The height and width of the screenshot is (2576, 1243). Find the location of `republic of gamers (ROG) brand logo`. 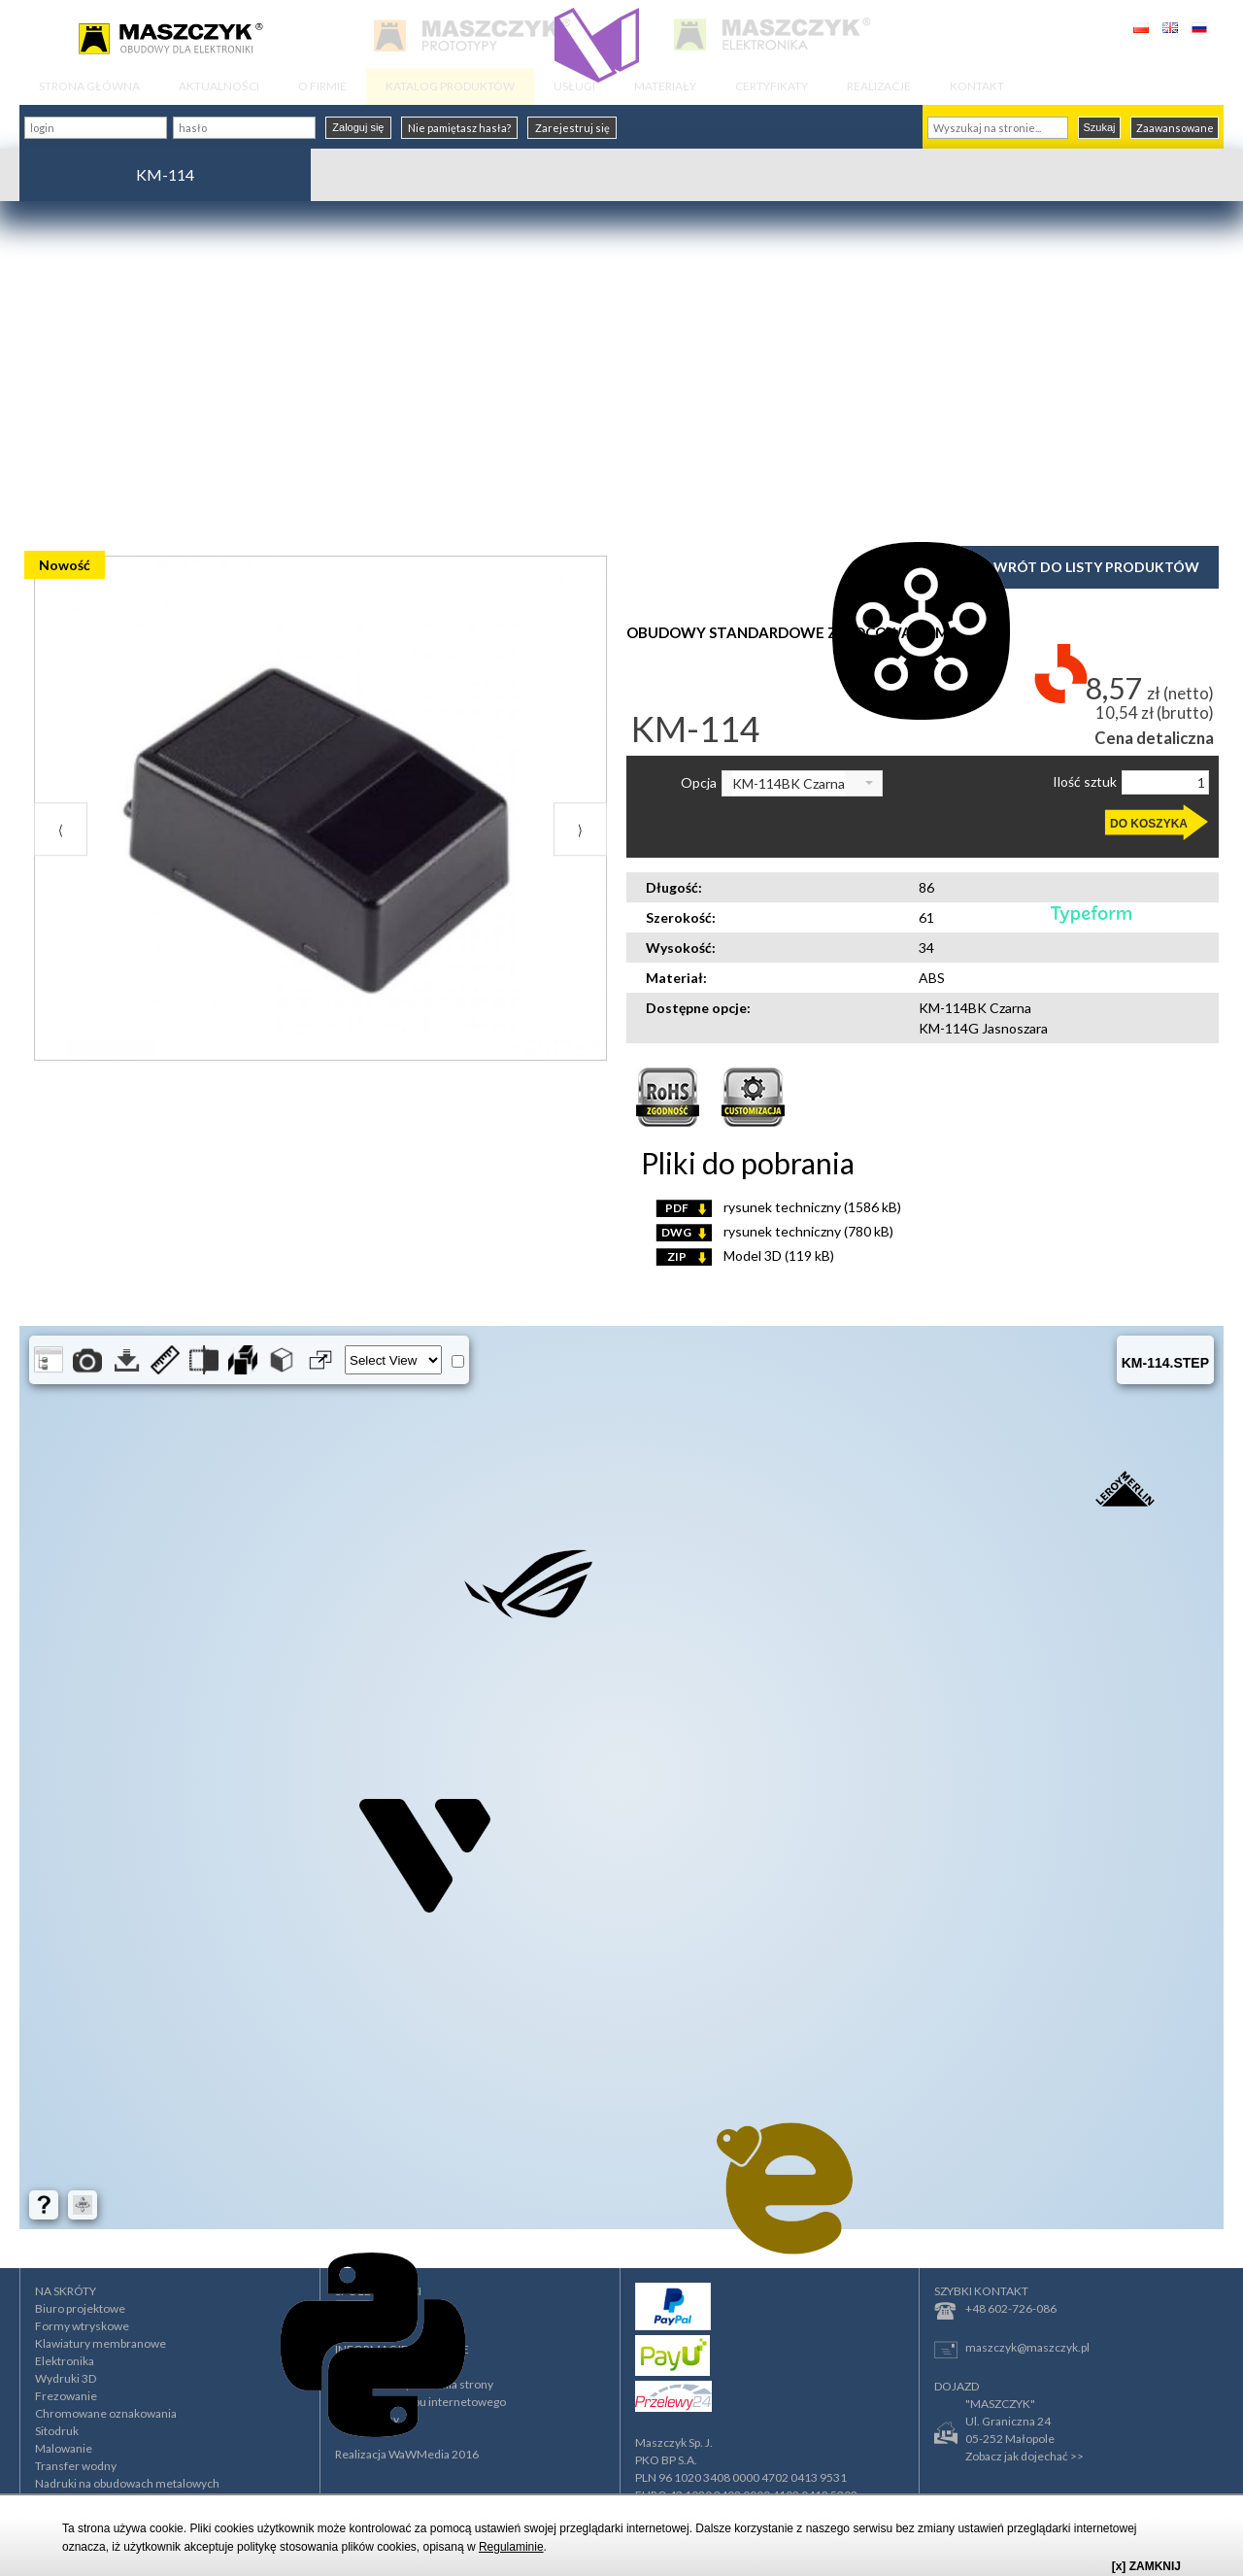

republic of gamers (ROG) brand logo is located at coordinates (528, 1584).